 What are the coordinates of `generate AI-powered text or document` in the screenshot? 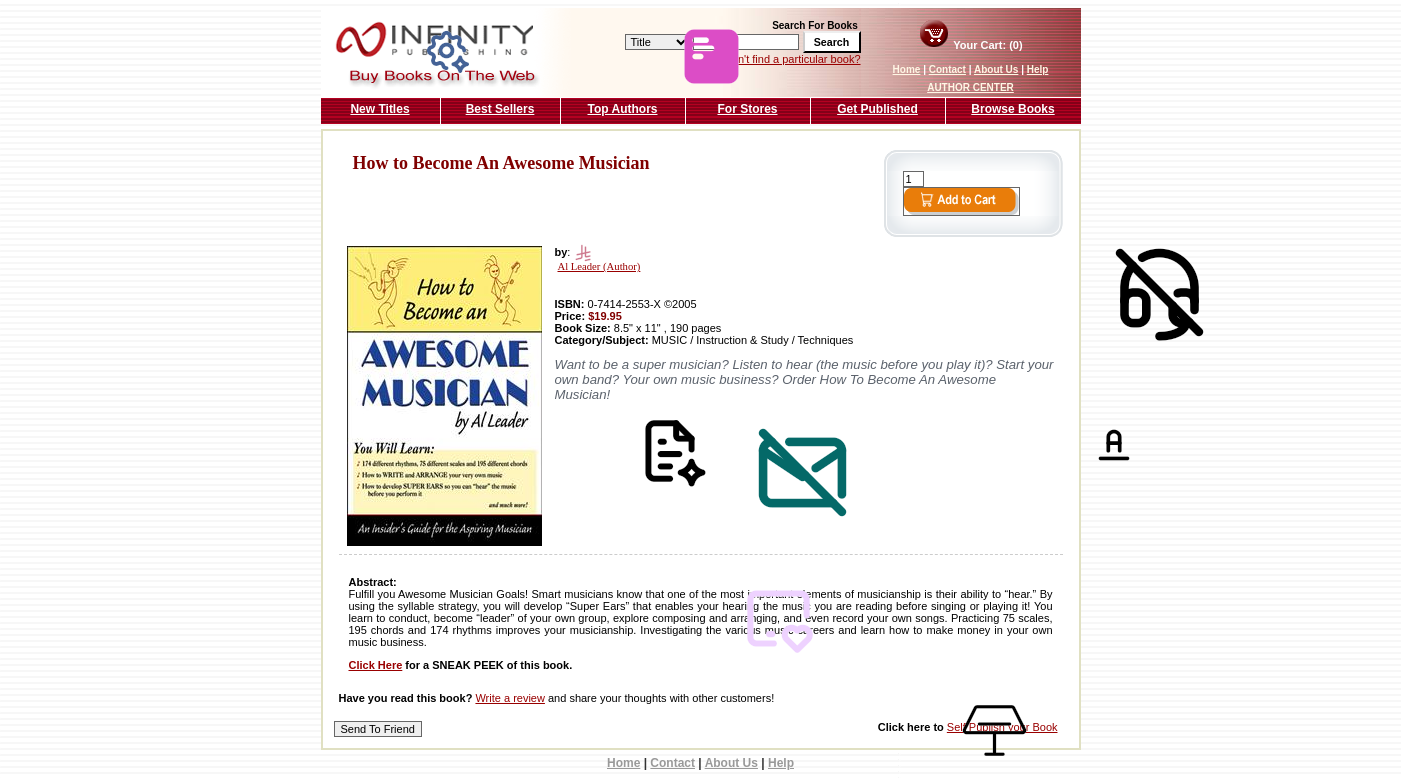 It's located at (670, 451).